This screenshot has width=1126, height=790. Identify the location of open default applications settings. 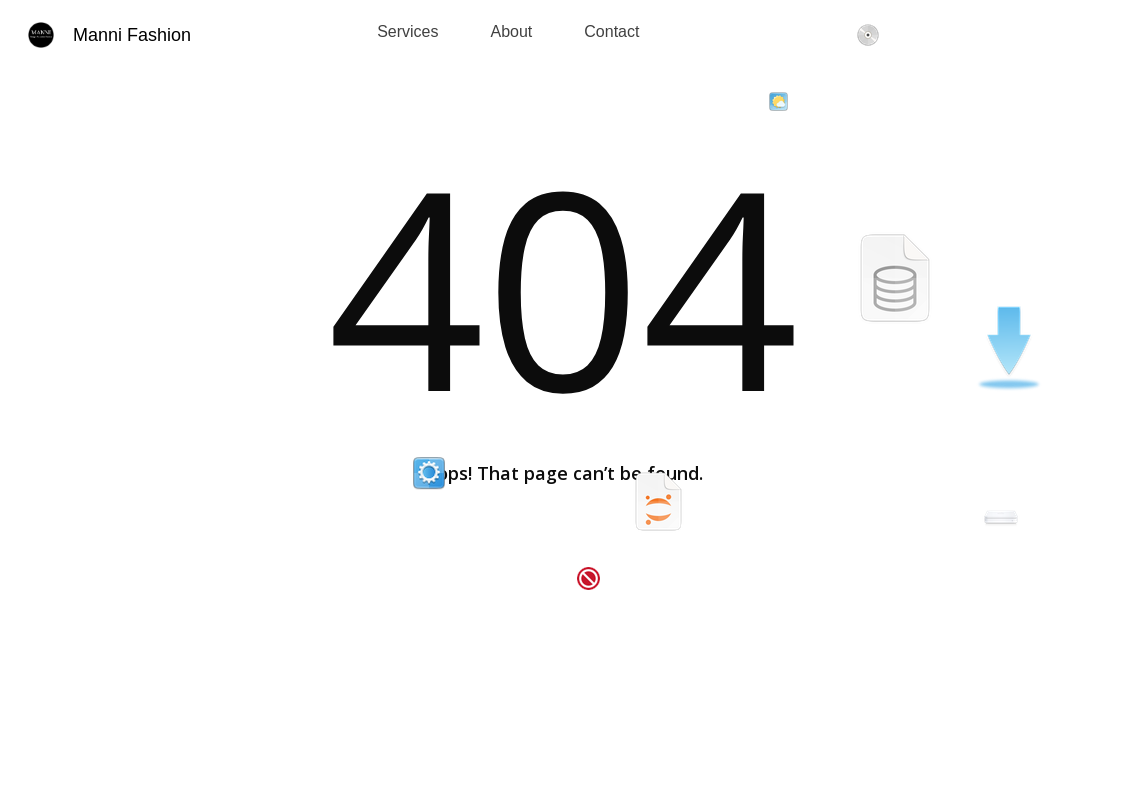
(429, 473).